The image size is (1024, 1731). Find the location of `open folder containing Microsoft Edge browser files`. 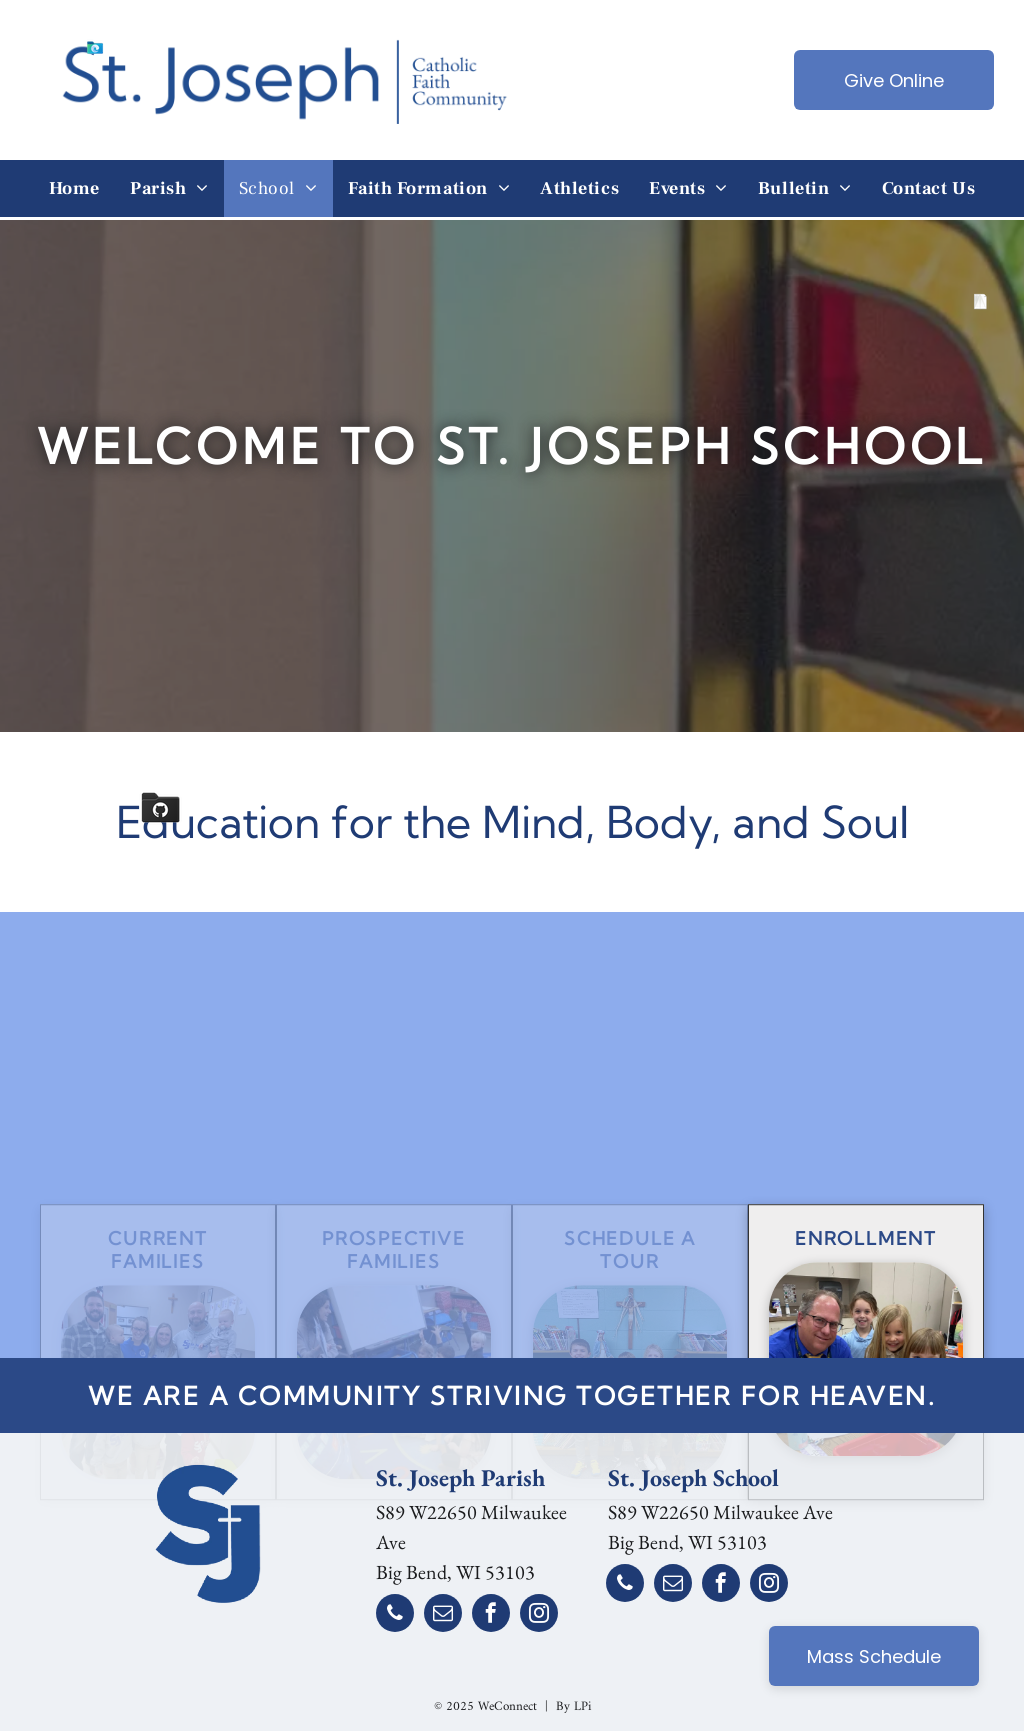

open folder containing Microsoft Edge browser files is located at coordinates (95, 48).